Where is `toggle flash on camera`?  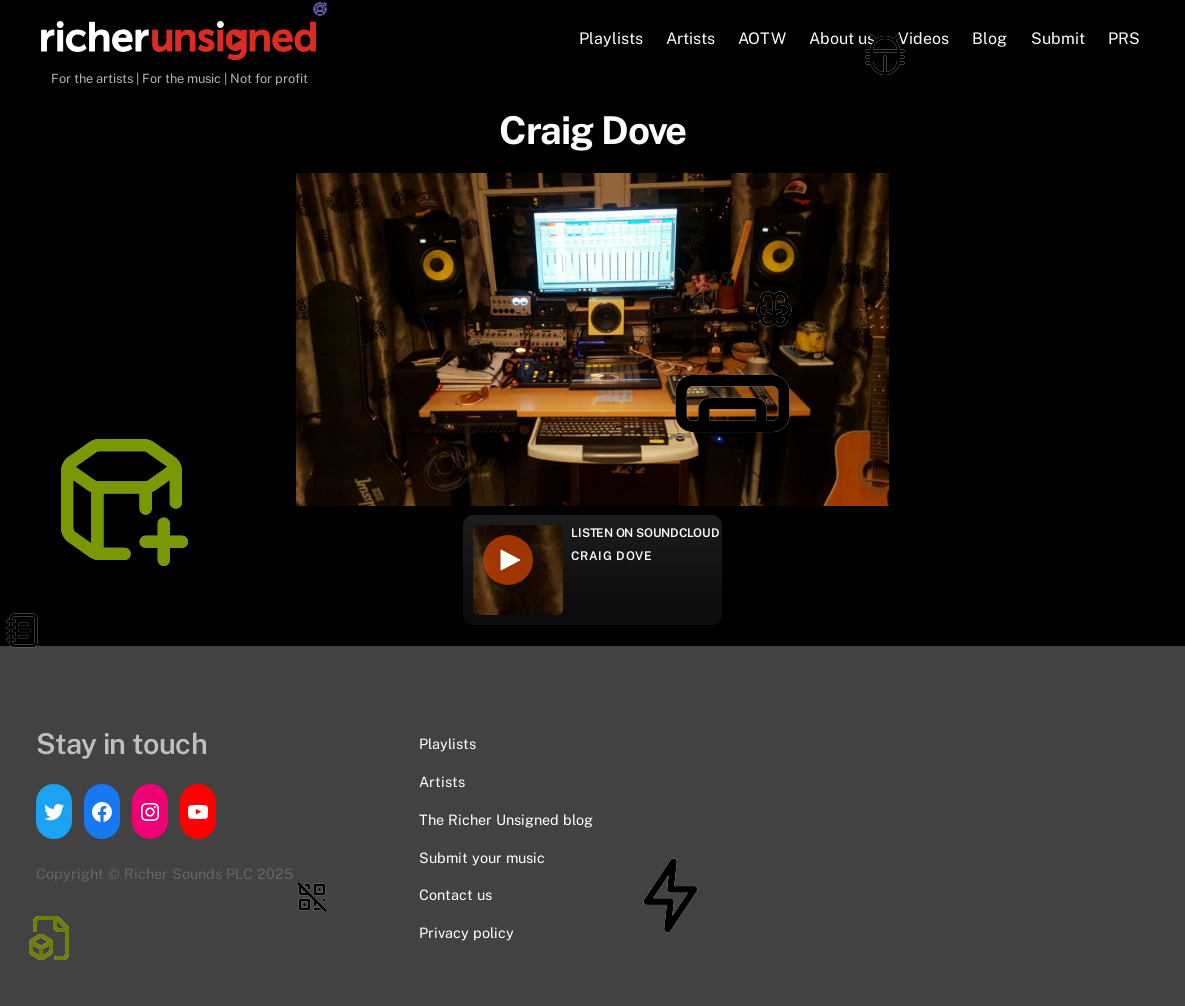
toggle flash on camera is located at coordinates (670, 895).